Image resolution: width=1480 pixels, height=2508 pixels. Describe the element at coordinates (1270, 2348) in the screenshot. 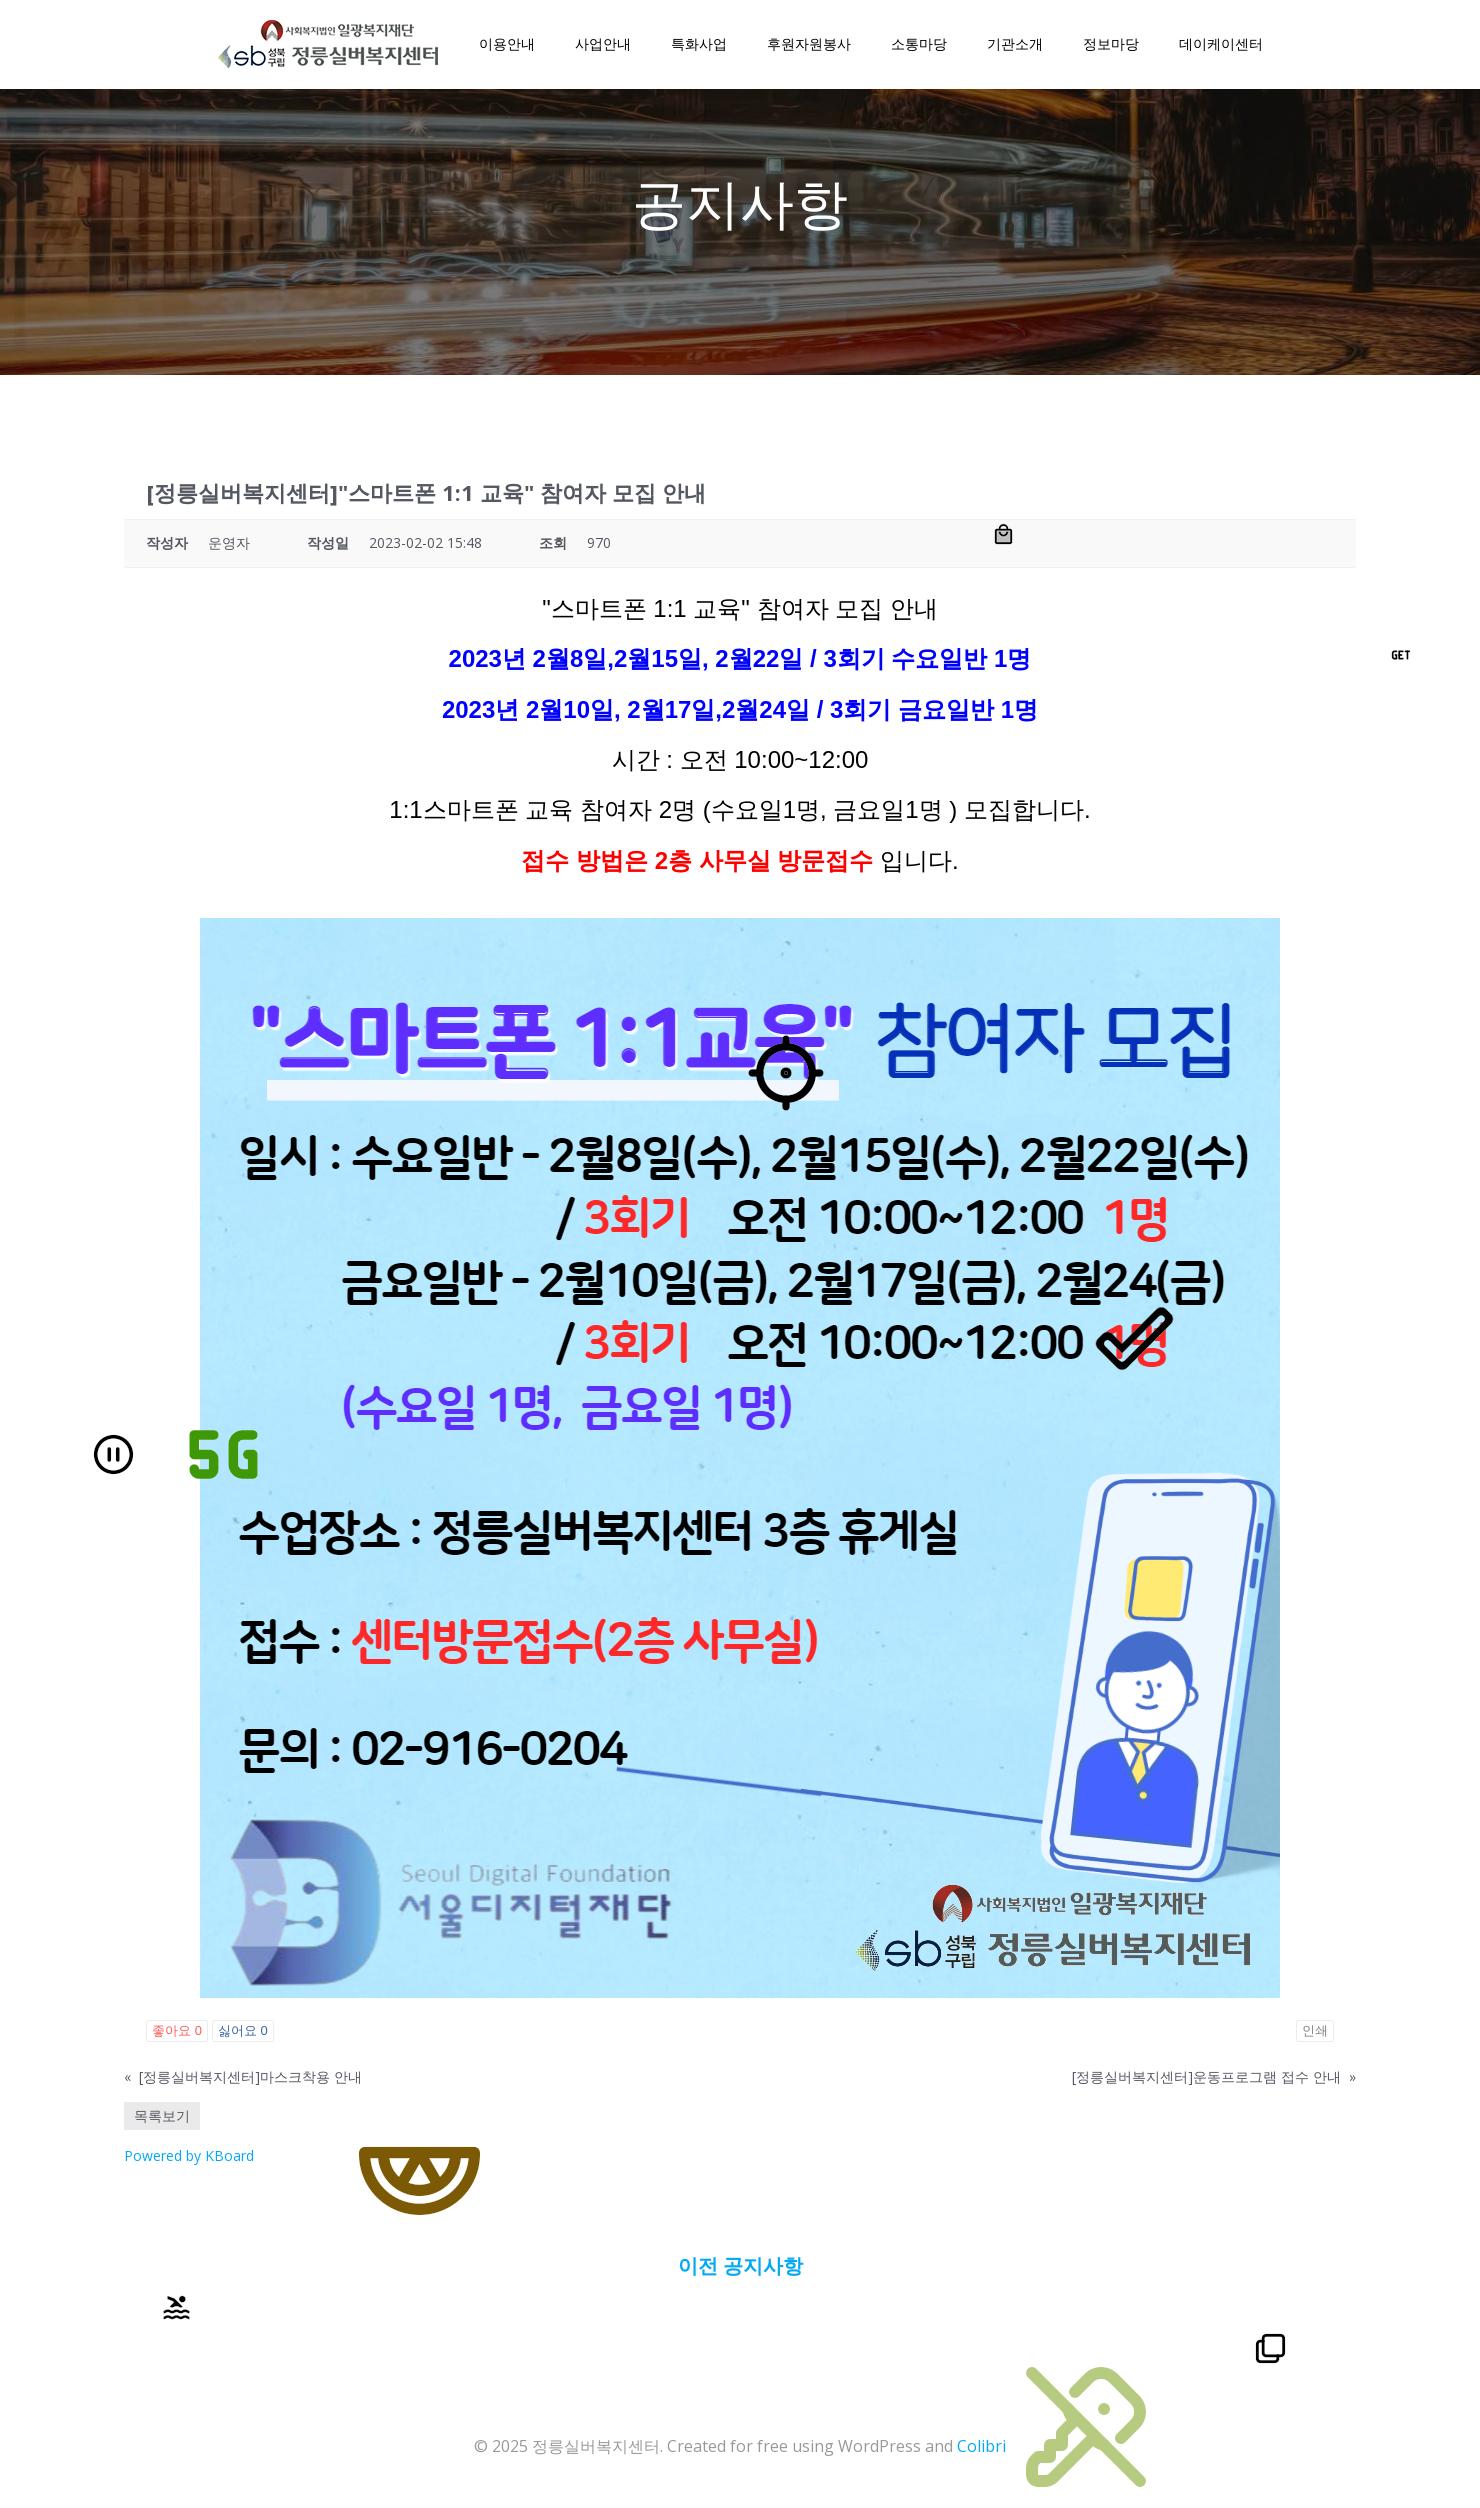

I see `view multiple items or layers` at that location.